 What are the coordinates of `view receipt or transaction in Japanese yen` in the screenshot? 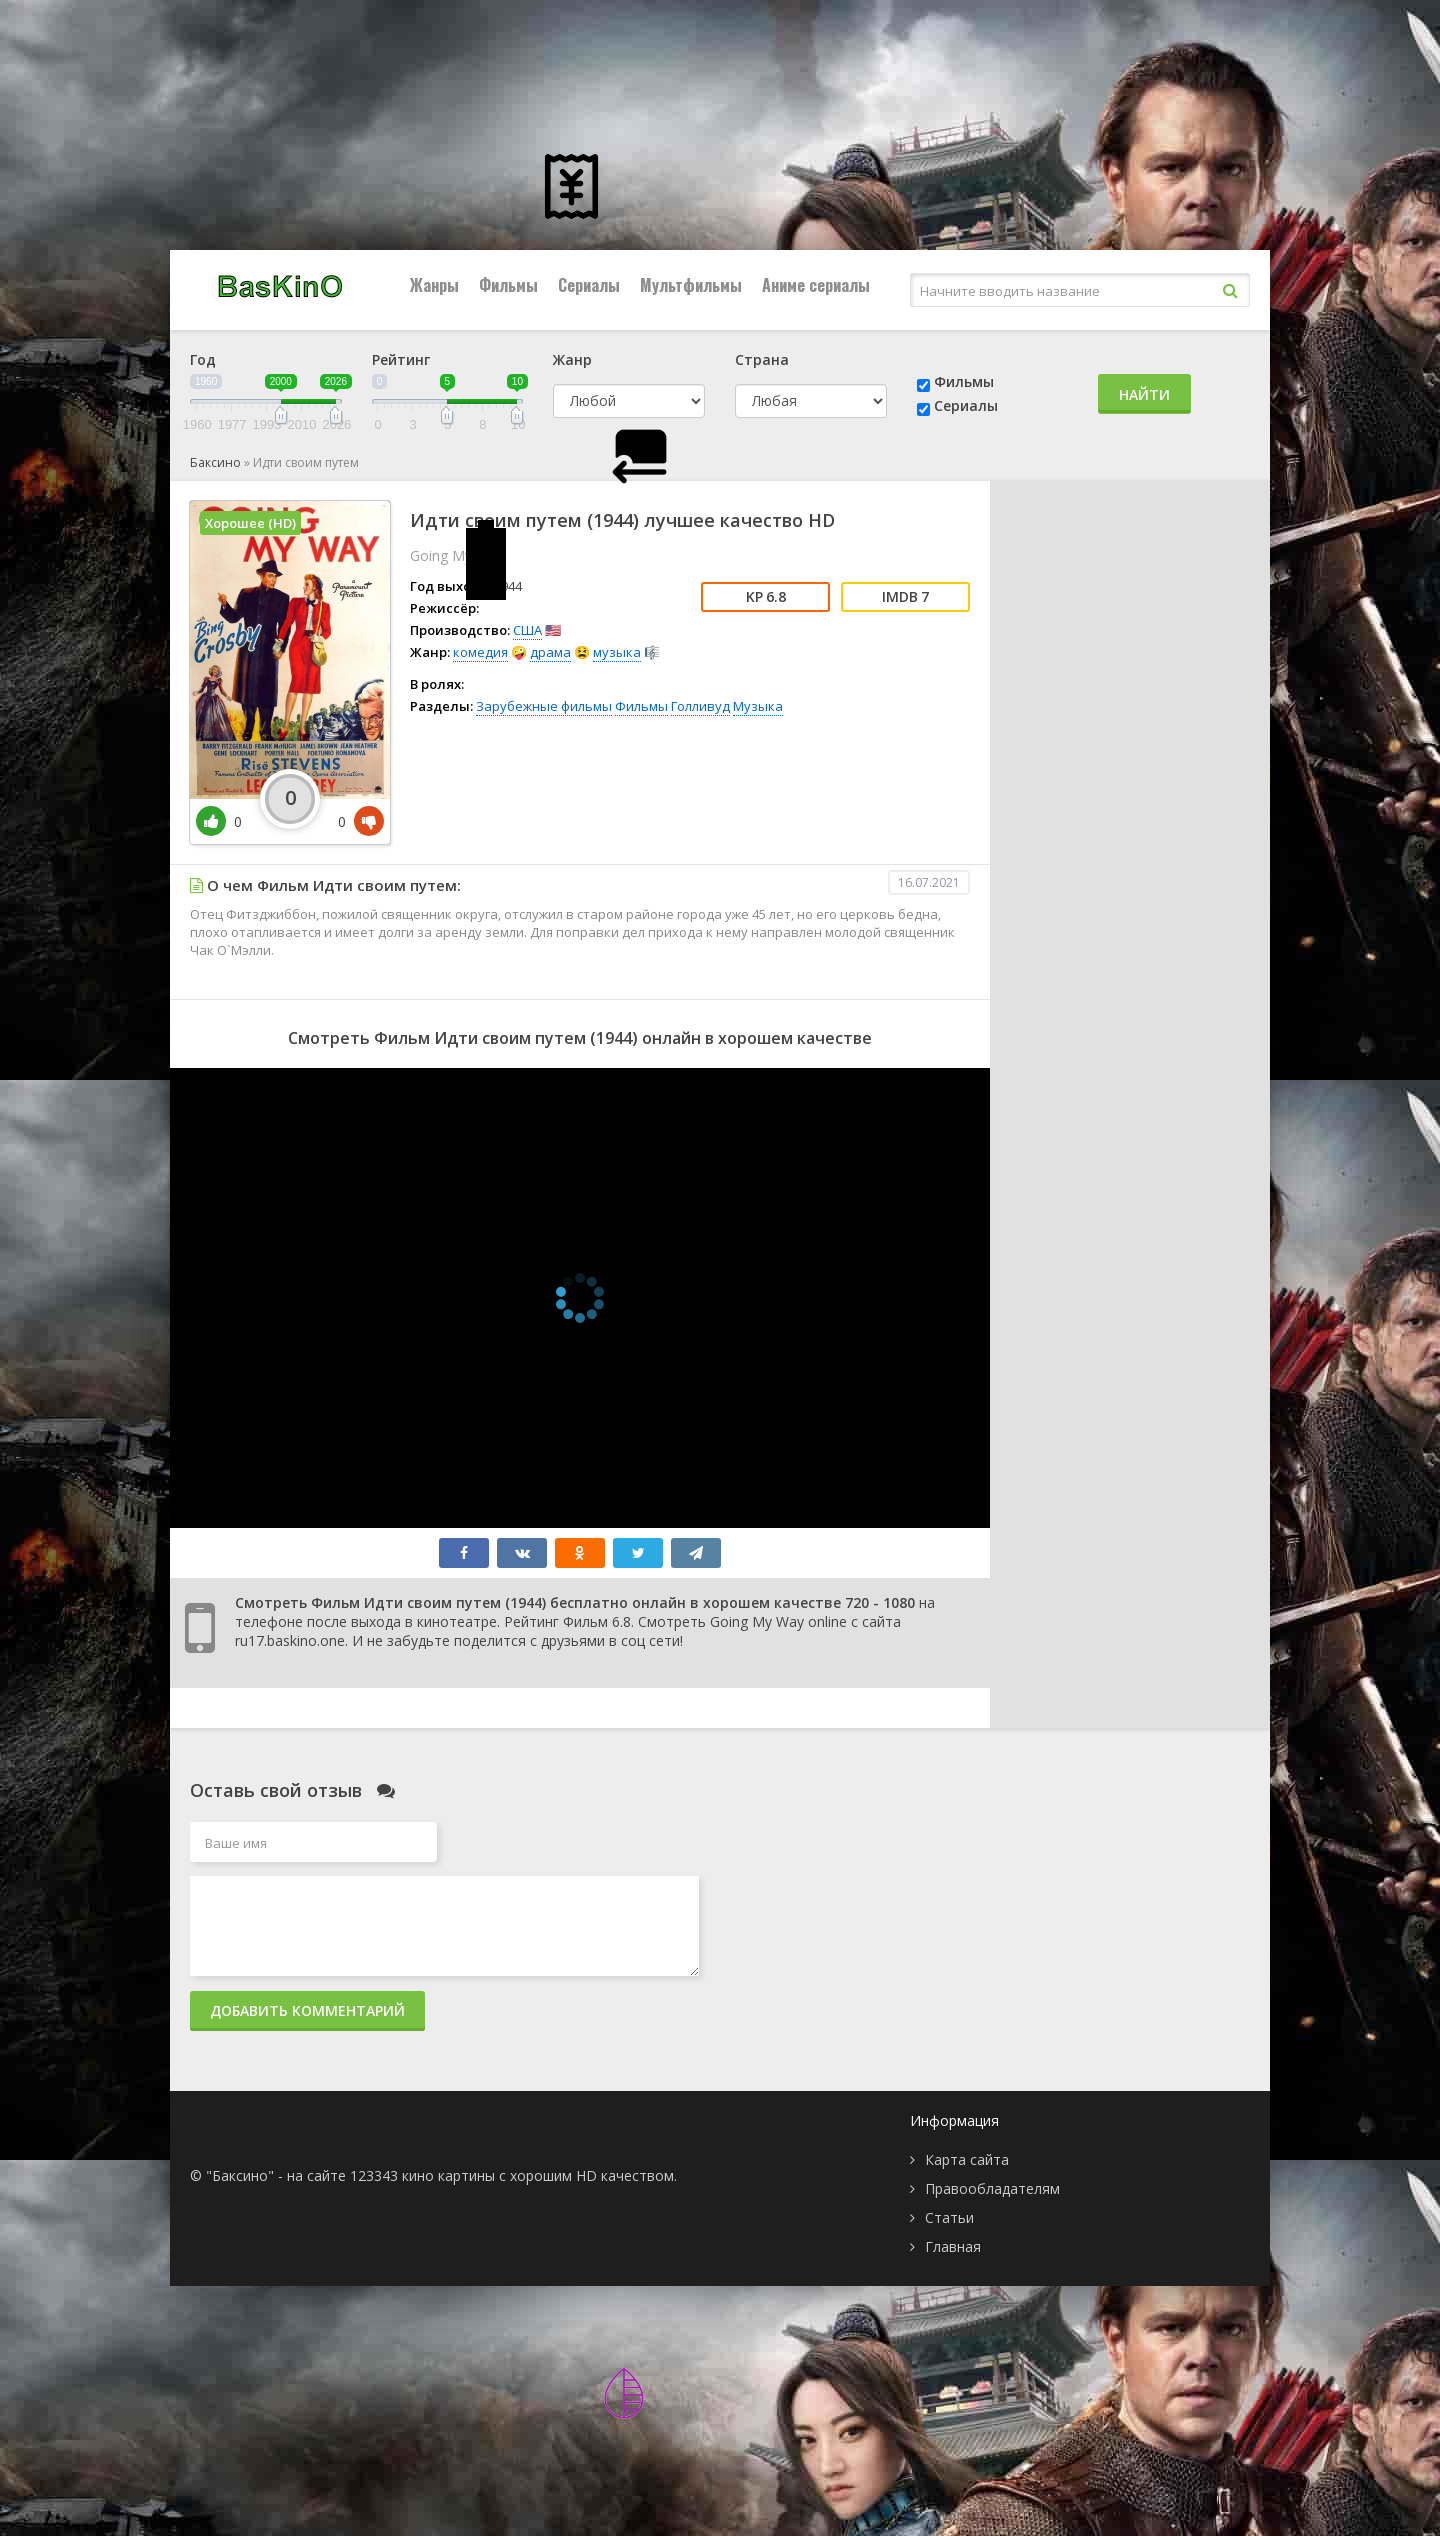 It's located at (571, 186).